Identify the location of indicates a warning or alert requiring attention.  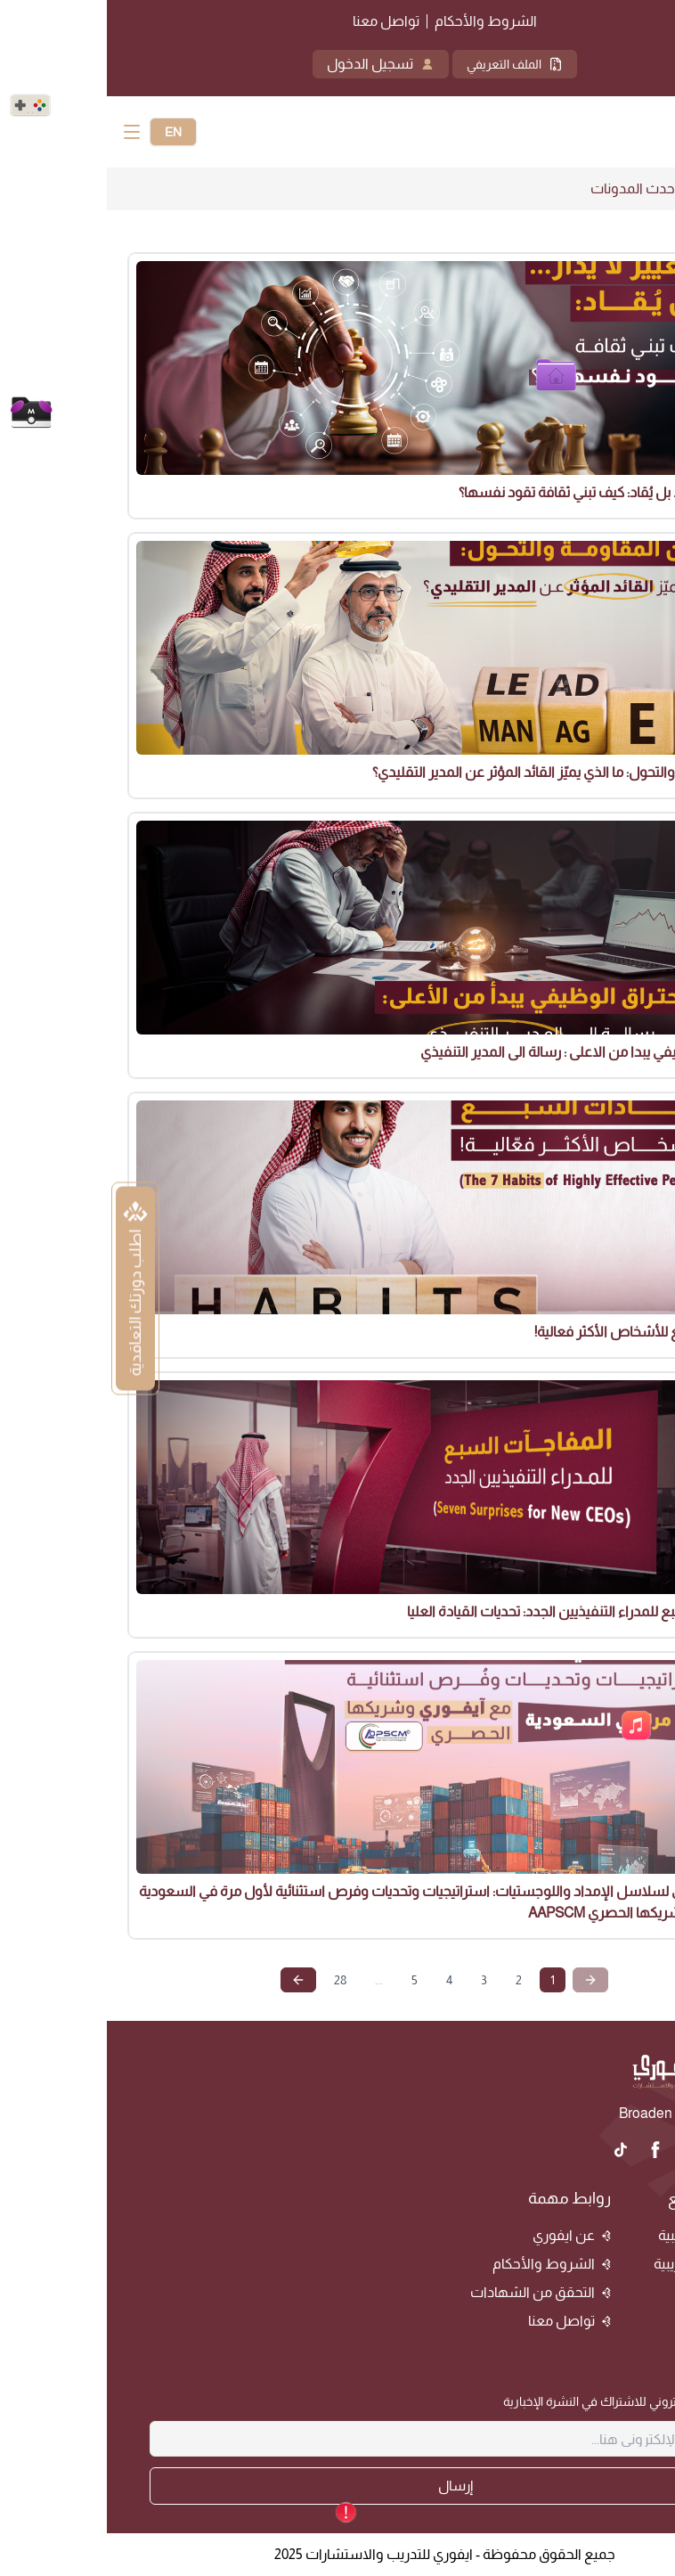
(346, 2512).